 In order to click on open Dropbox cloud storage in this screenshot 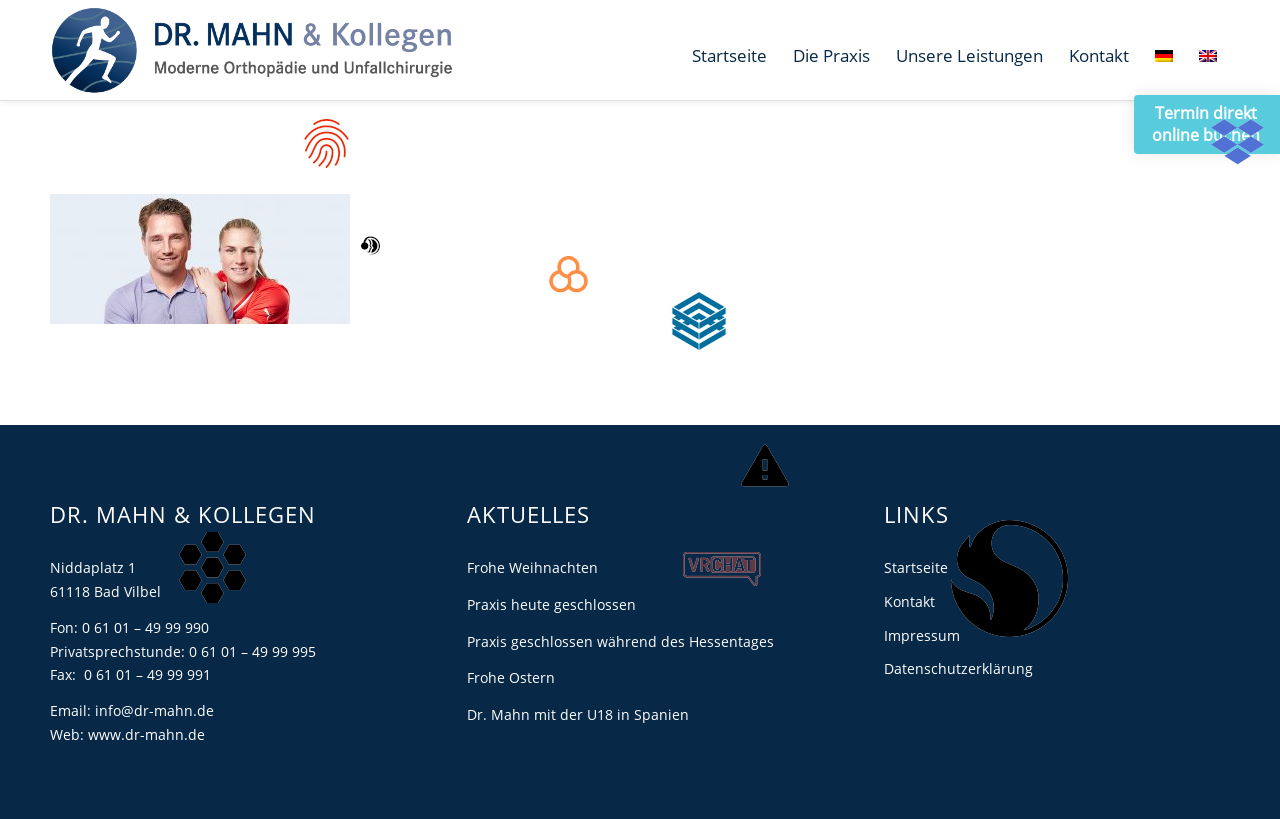, I will do `click(1237, 139)`.